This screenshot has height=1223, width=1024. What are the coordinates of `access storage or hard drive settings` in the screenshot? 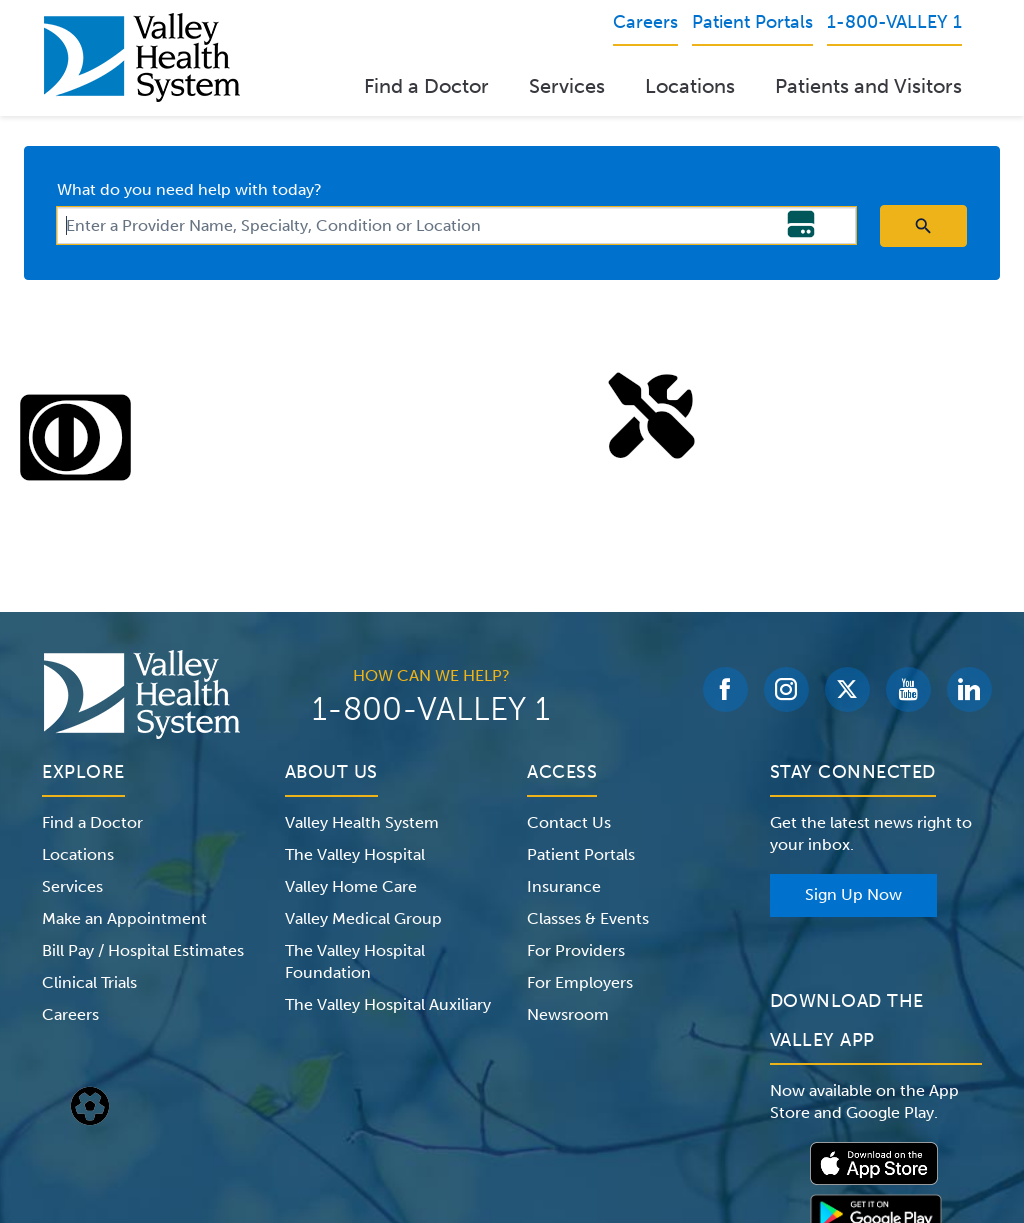 It's located at (801, 224).